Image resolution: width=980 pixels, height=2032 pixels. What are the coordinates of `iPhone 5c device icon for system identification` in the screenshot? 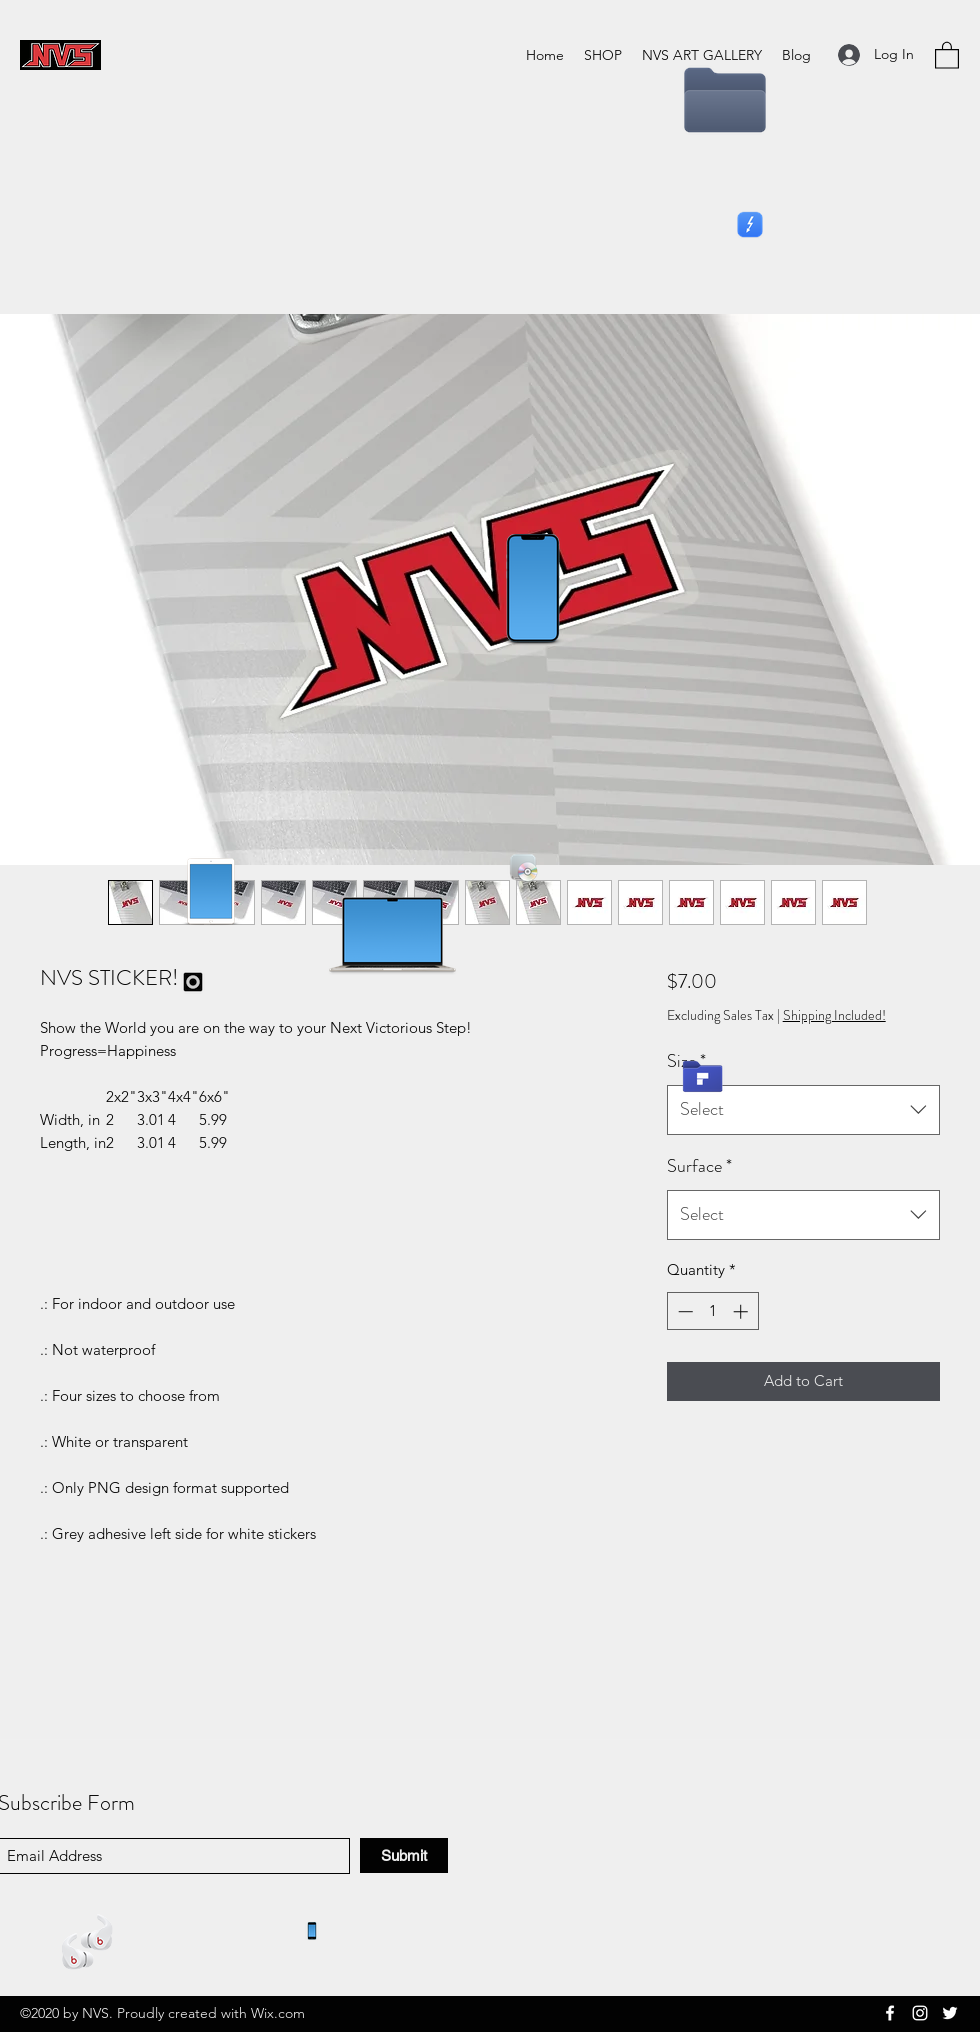 It's located at (312, 1931).